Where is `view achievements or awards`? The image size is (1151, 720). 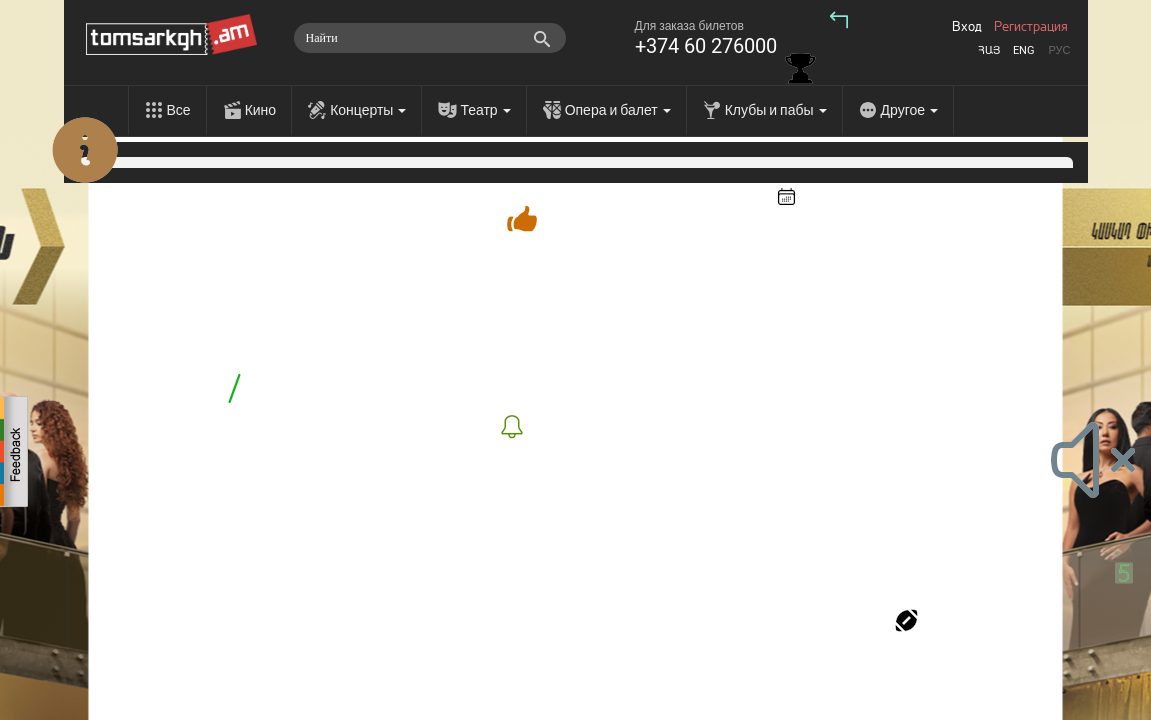 view achievements or awards is located at coordinates (800, 68).